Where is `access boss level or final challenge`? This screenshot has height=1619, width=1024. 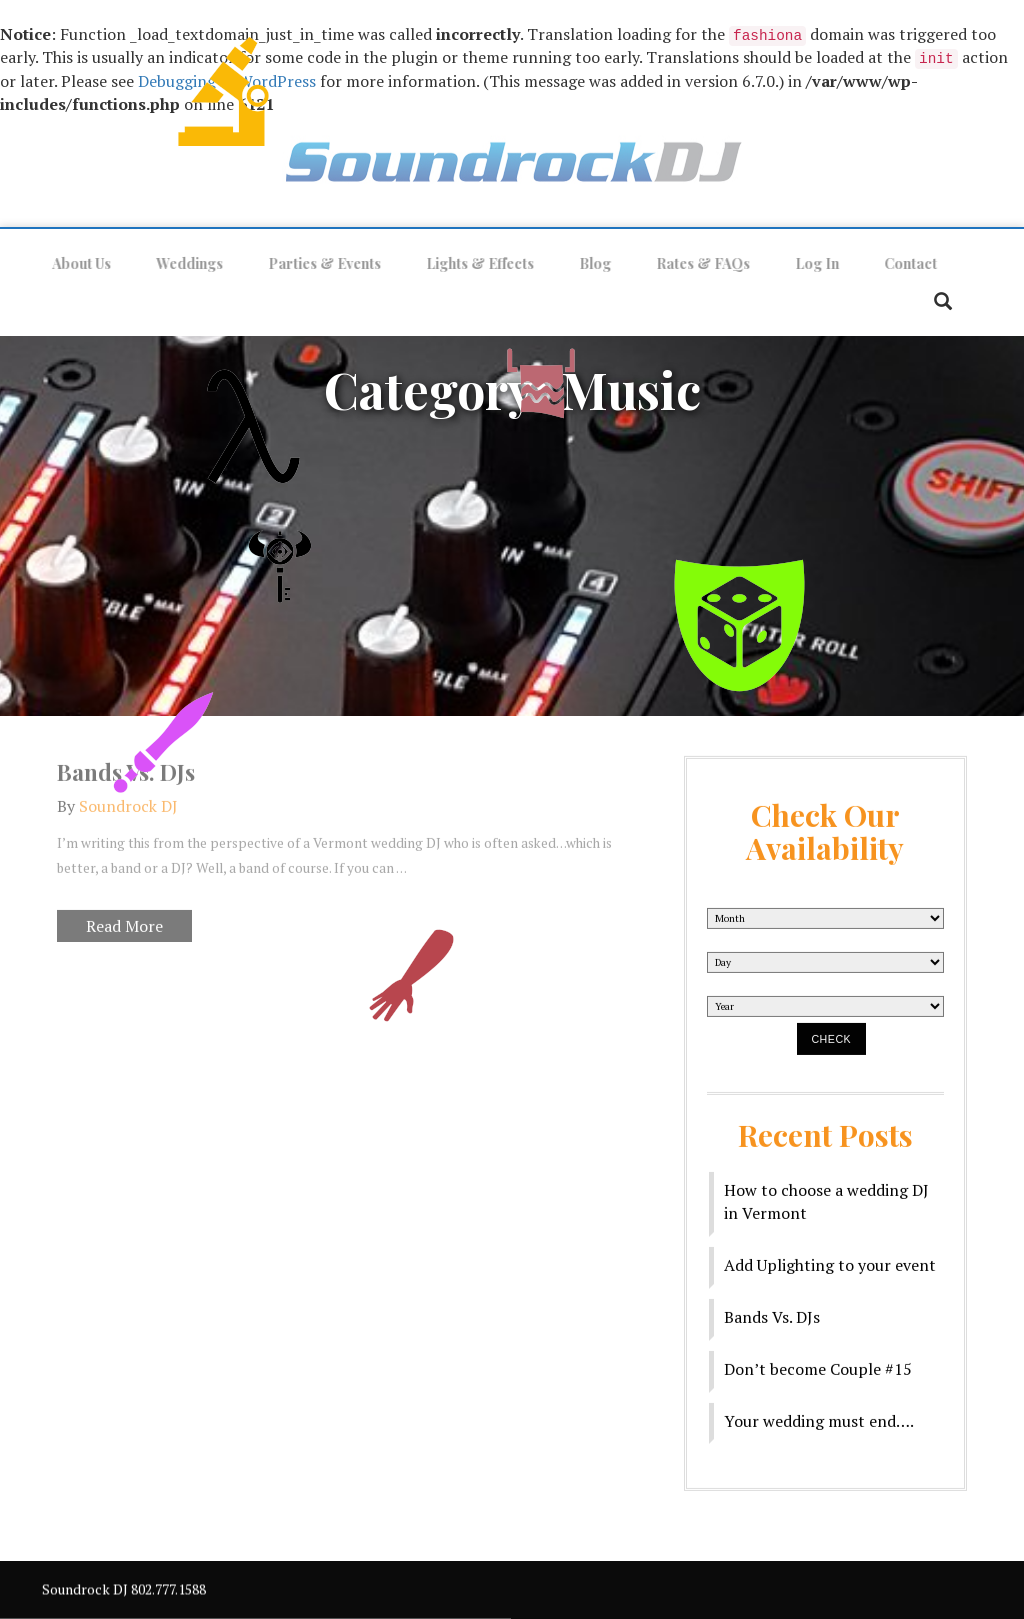 access boss level or final challenge is located at coordinates (280, 566).